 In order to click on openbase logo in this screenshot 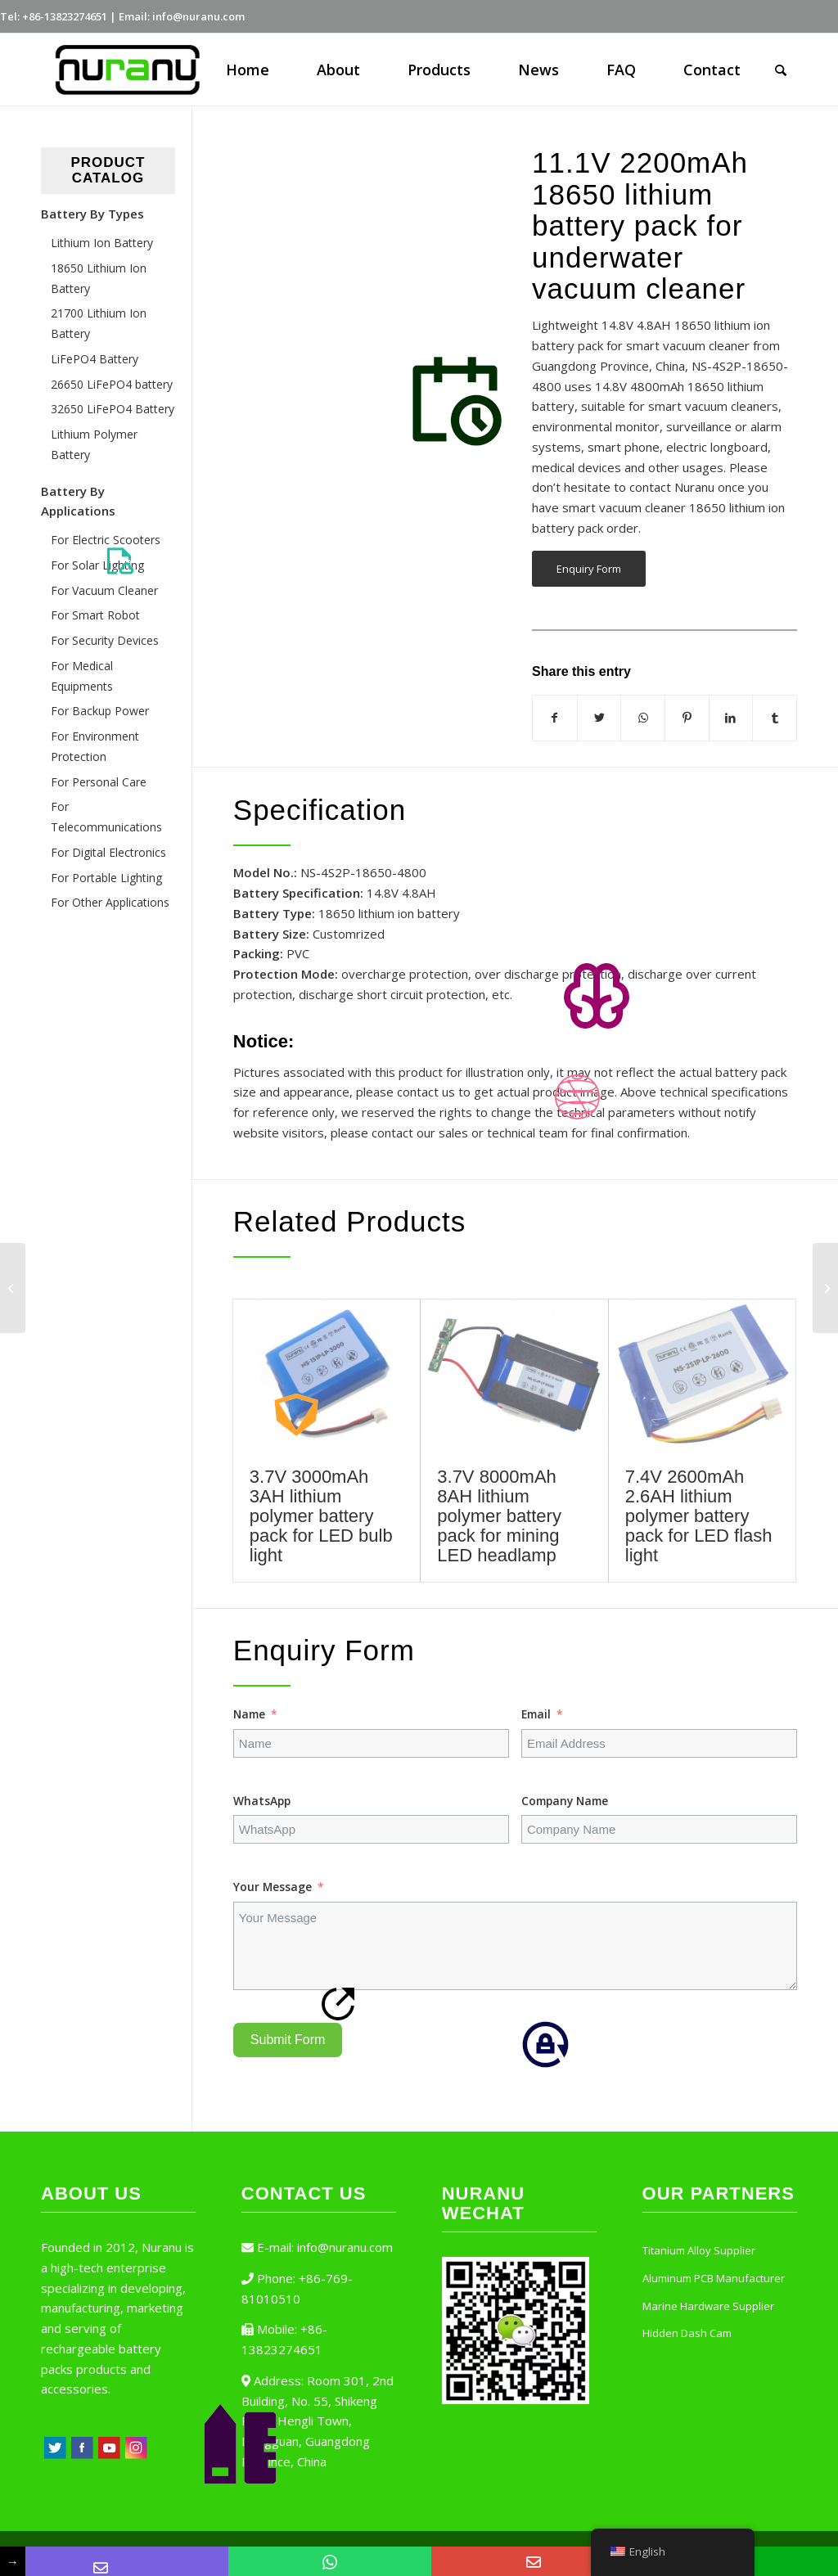, I will do `click(296, 1413)`.